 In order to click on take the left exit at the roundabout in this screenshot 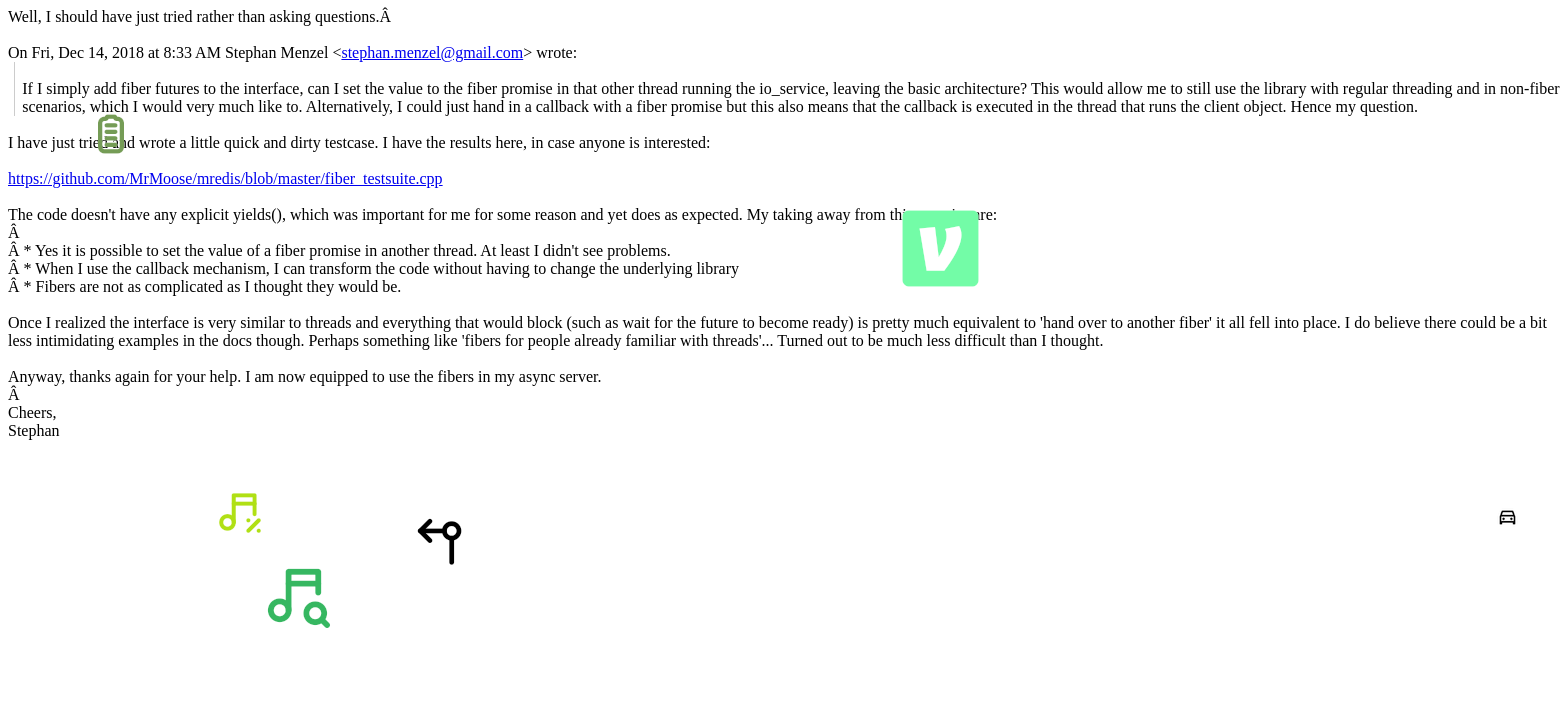, I will do `click(442, 543)`.